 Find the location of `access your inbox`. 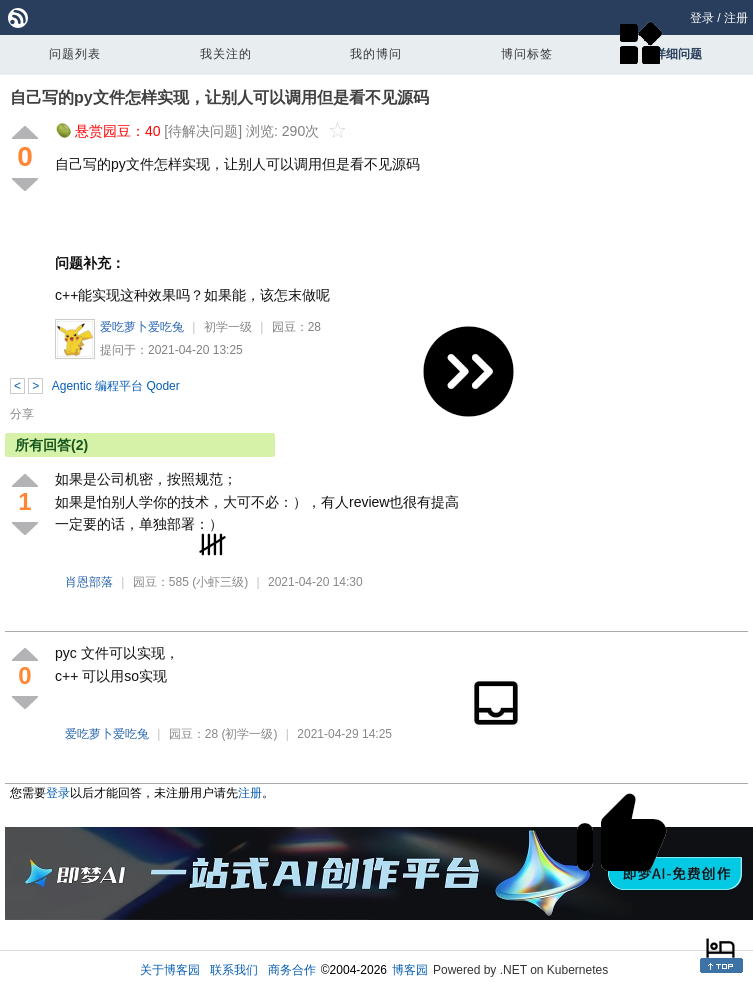

access your inbox is located at coordinates (496, 703).